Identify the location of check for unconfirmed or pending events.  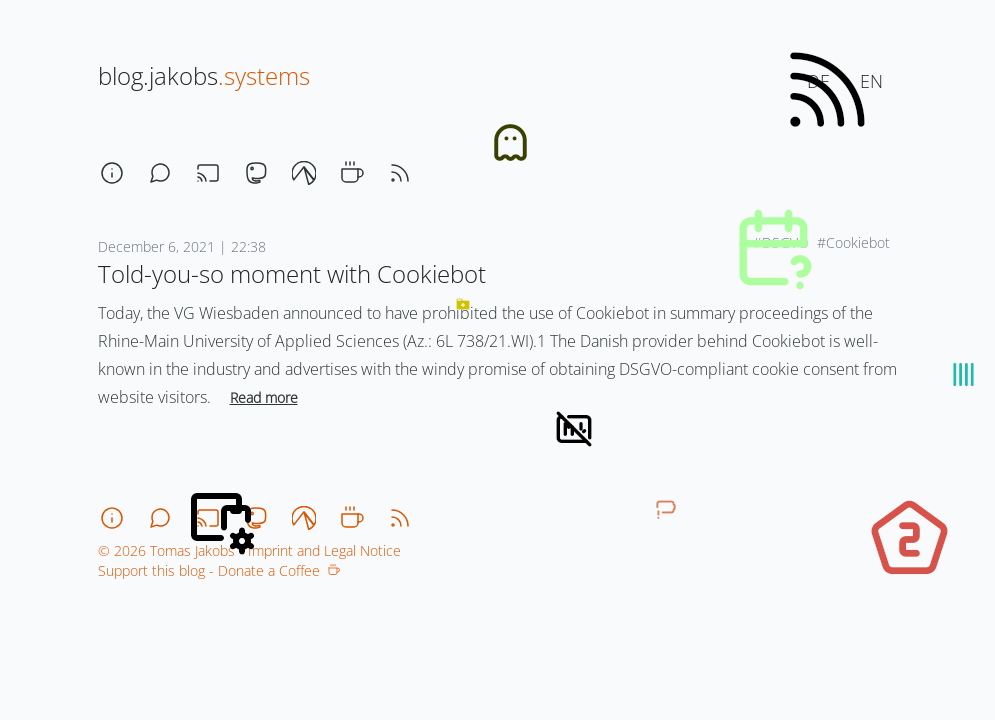
(773, 247).